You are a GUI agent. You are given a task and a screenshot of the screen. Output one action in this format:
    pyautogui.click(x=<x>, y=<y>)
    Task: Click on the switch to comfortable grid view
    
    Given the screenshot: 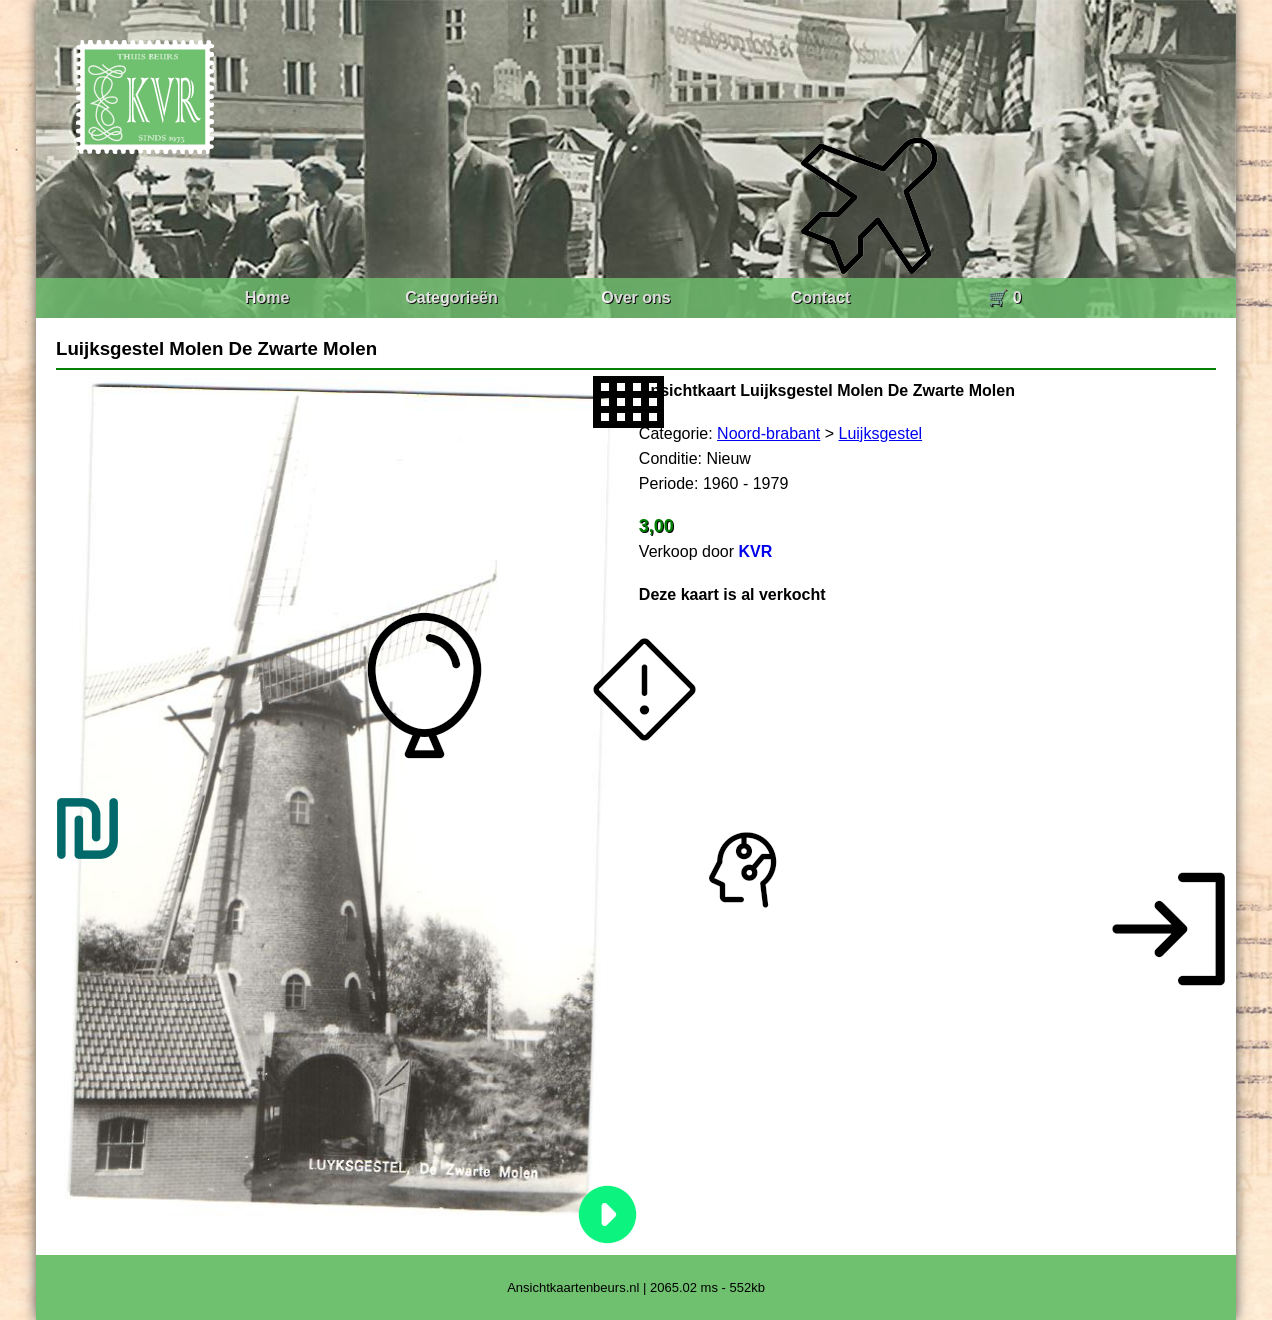 What is the action you would take?
    pyautogui.click(x=627, y=402)
    